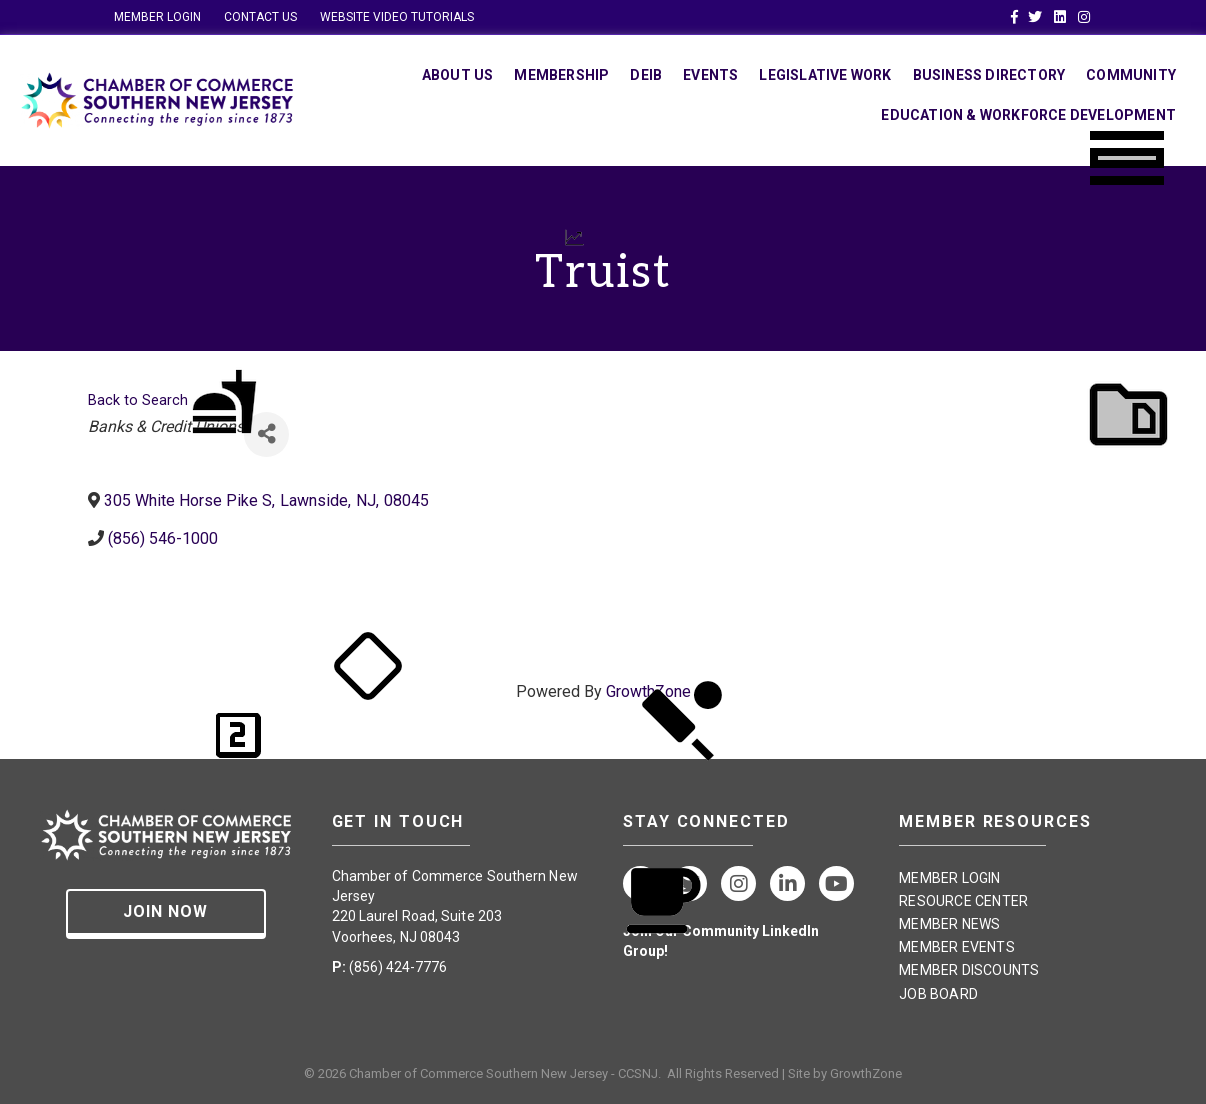  What do you see at coordinates (1127, 156) in the screenshot?
I see `switch to day view in calendar` at bounding box center [1127, 156].